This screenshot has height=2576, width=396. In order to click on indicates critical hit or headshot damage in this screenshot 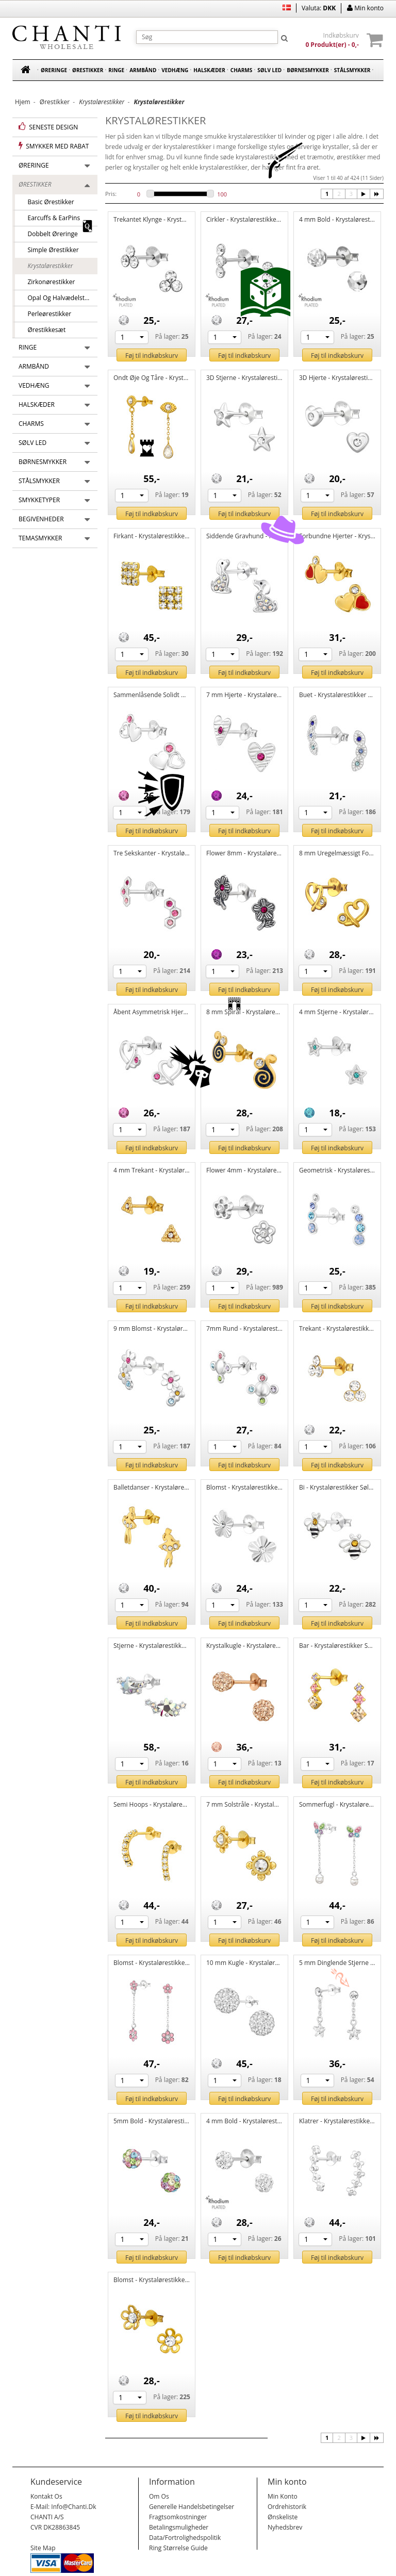, I will do `click(191, 1066)`.